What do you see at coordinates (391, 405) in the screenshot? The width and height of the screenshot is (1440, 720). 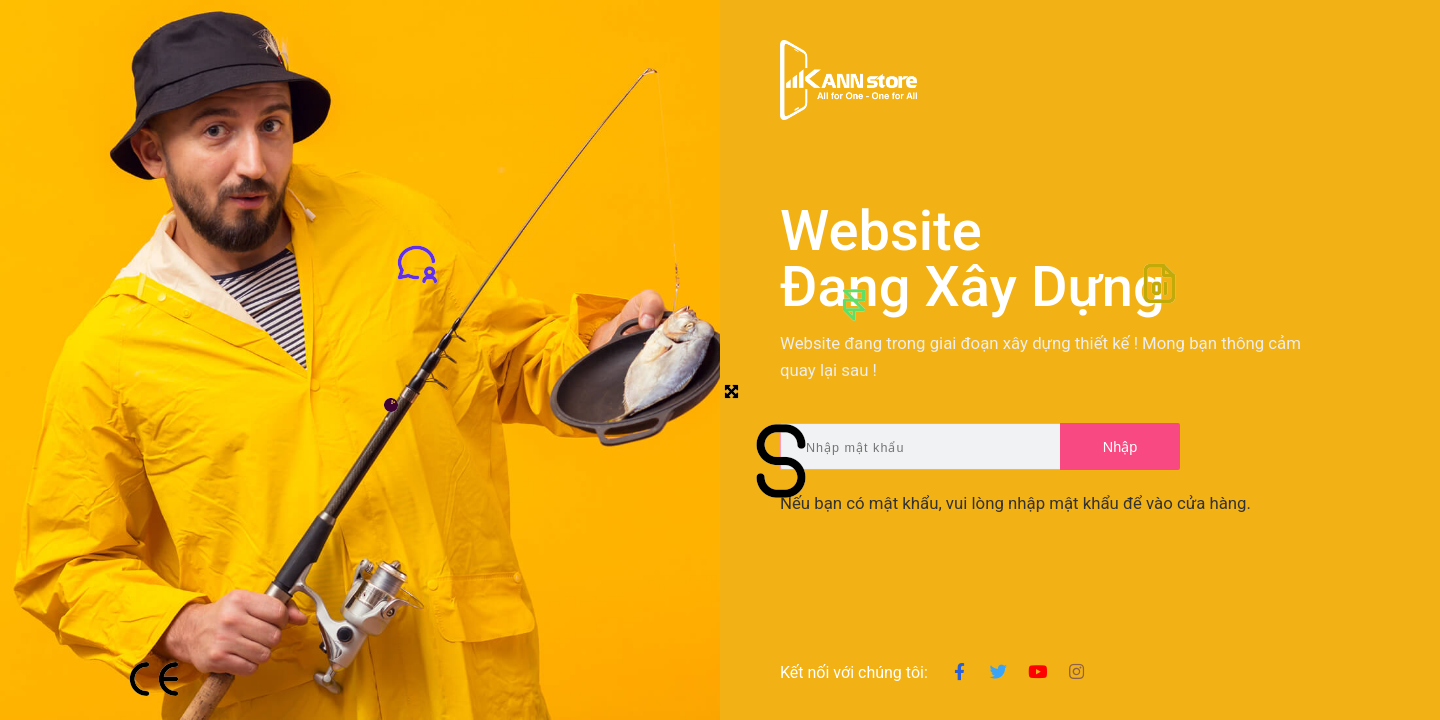 I see `access bowling game or activity` at bounding box center [391, 405].